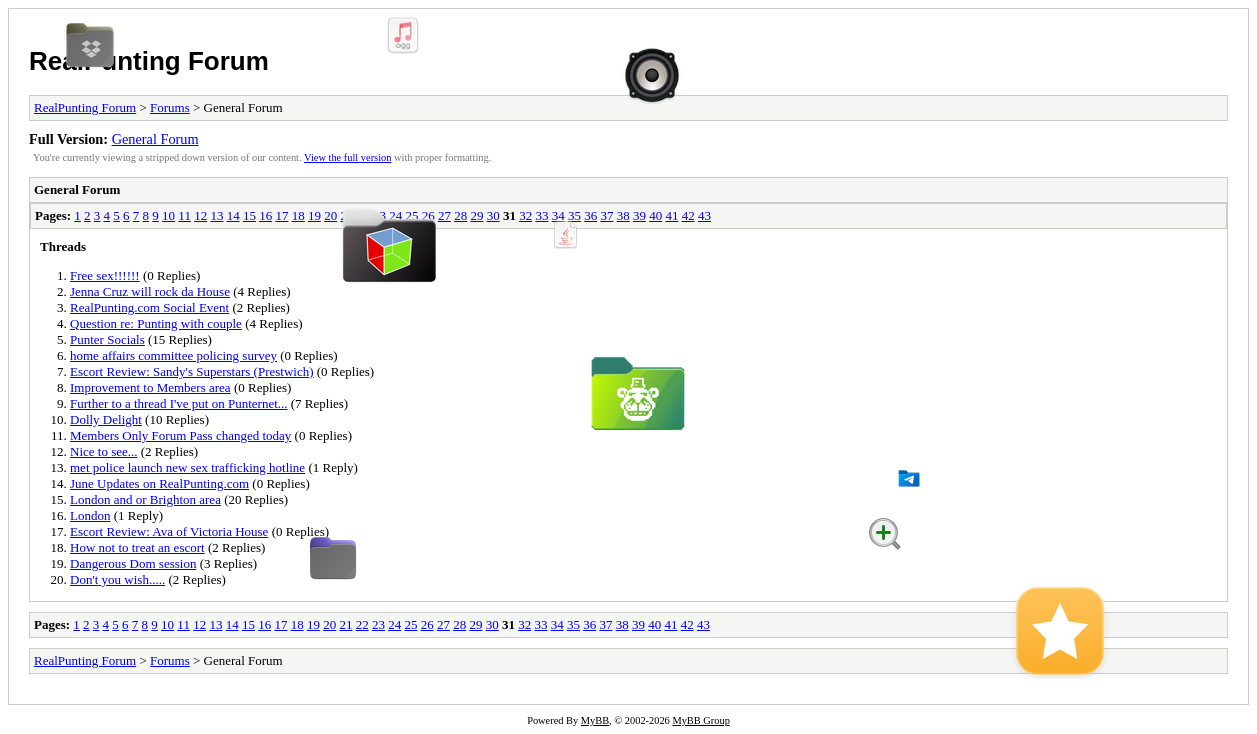 Image resolution: width=1257 pixels, height=734 pixels. Describe the element at coordinates (1060, 631) in the screenshot. I see `view featured applications` at that location.